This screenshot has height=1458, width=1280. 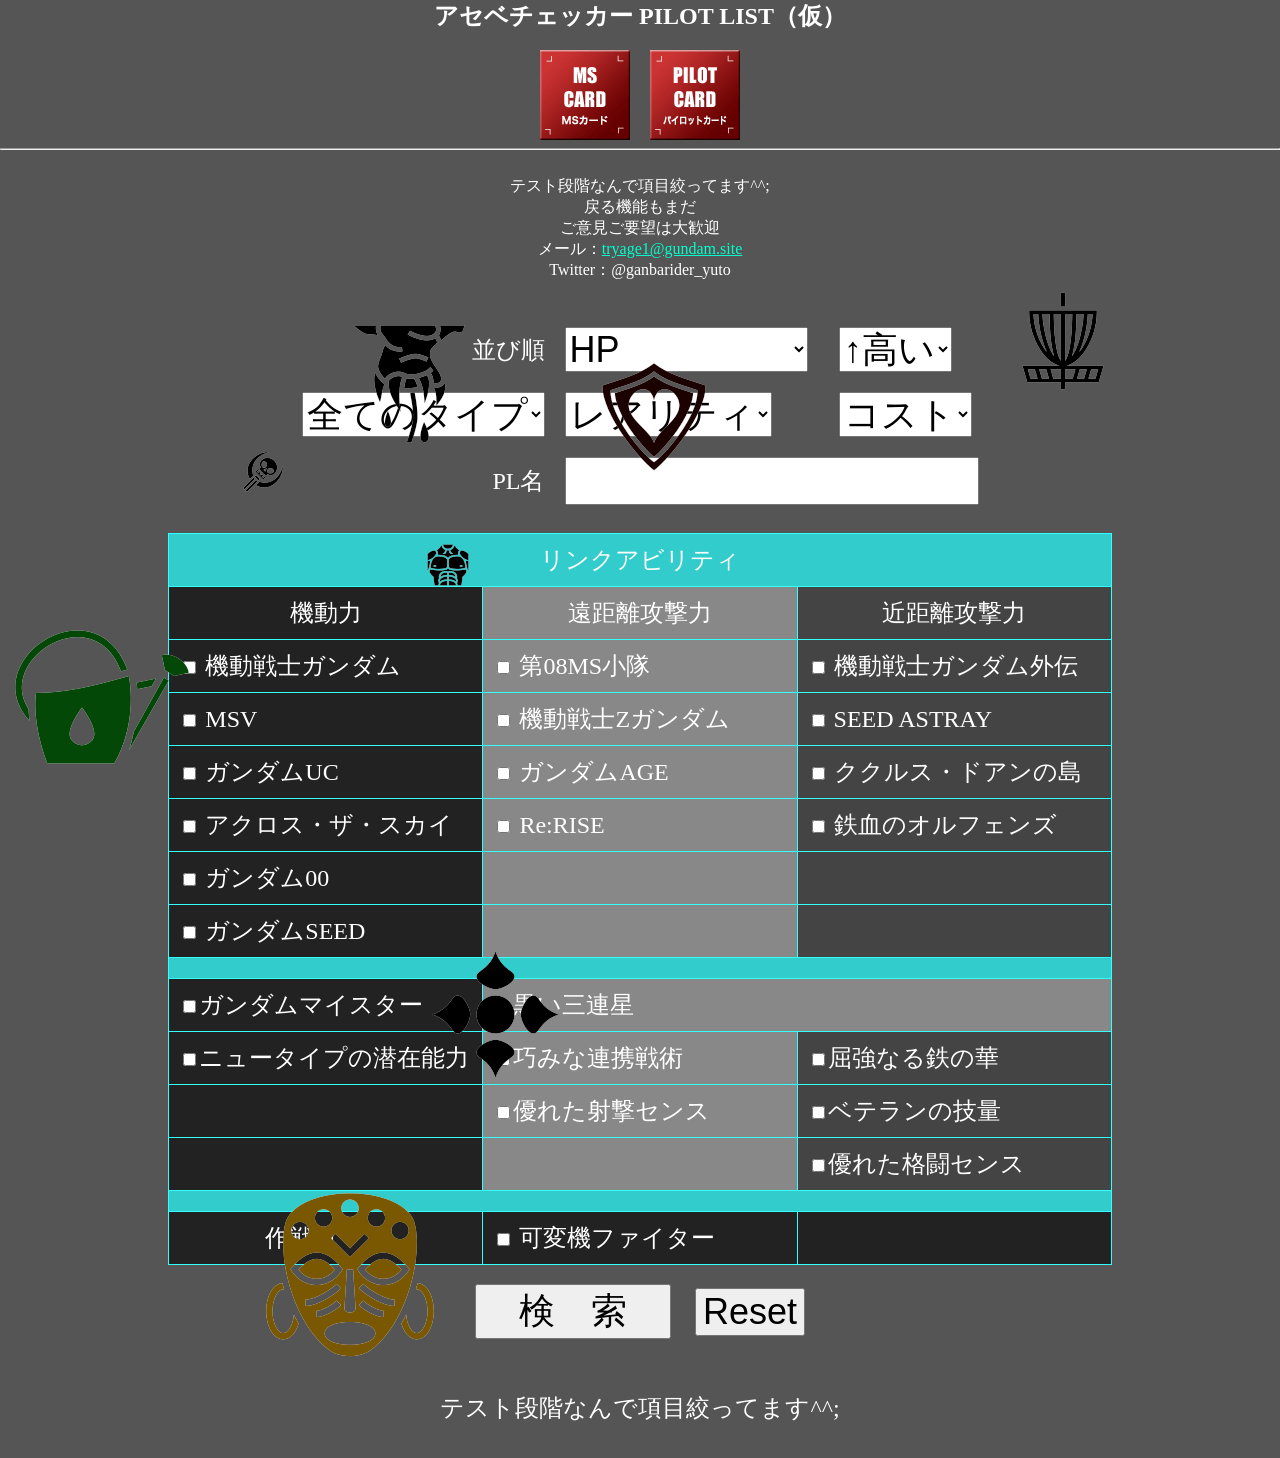 What do you see at coordinates (448, 565) in the screenshot?
I see `view fitness or strength stats` at bounding box center [448, 565].